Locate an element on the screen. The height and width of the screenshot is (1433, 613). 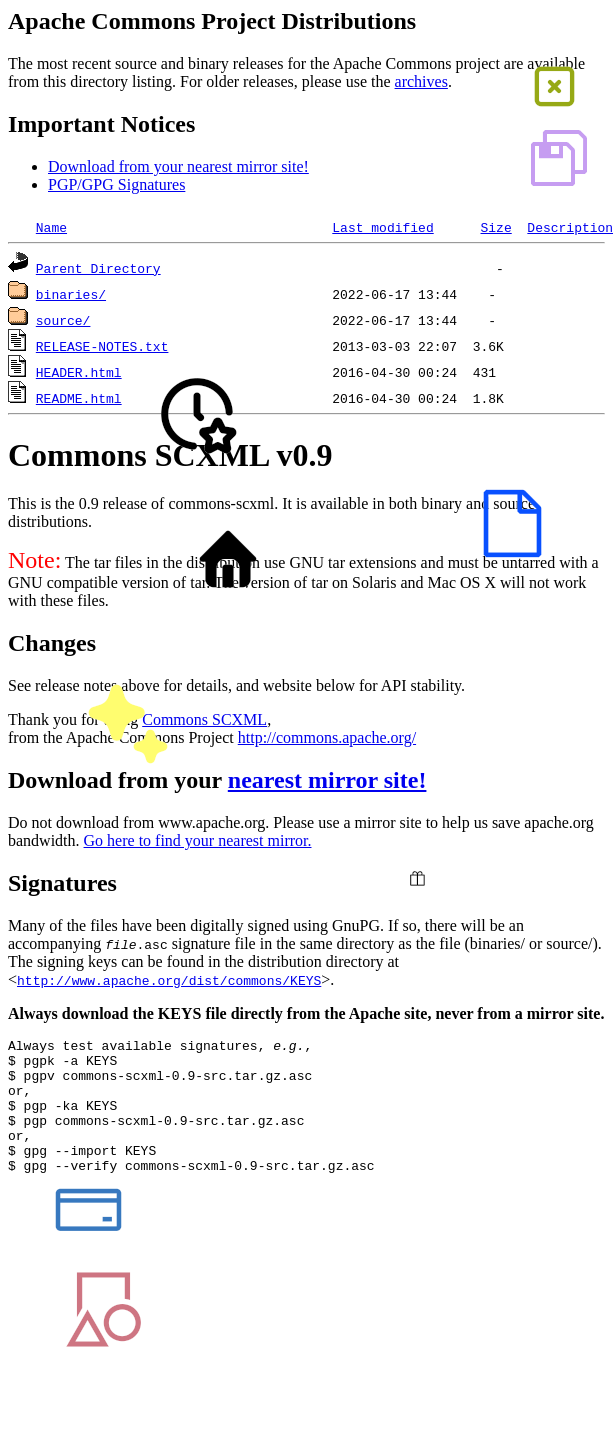
close or dismiss a dialog box is located at coordinates (554, 86).